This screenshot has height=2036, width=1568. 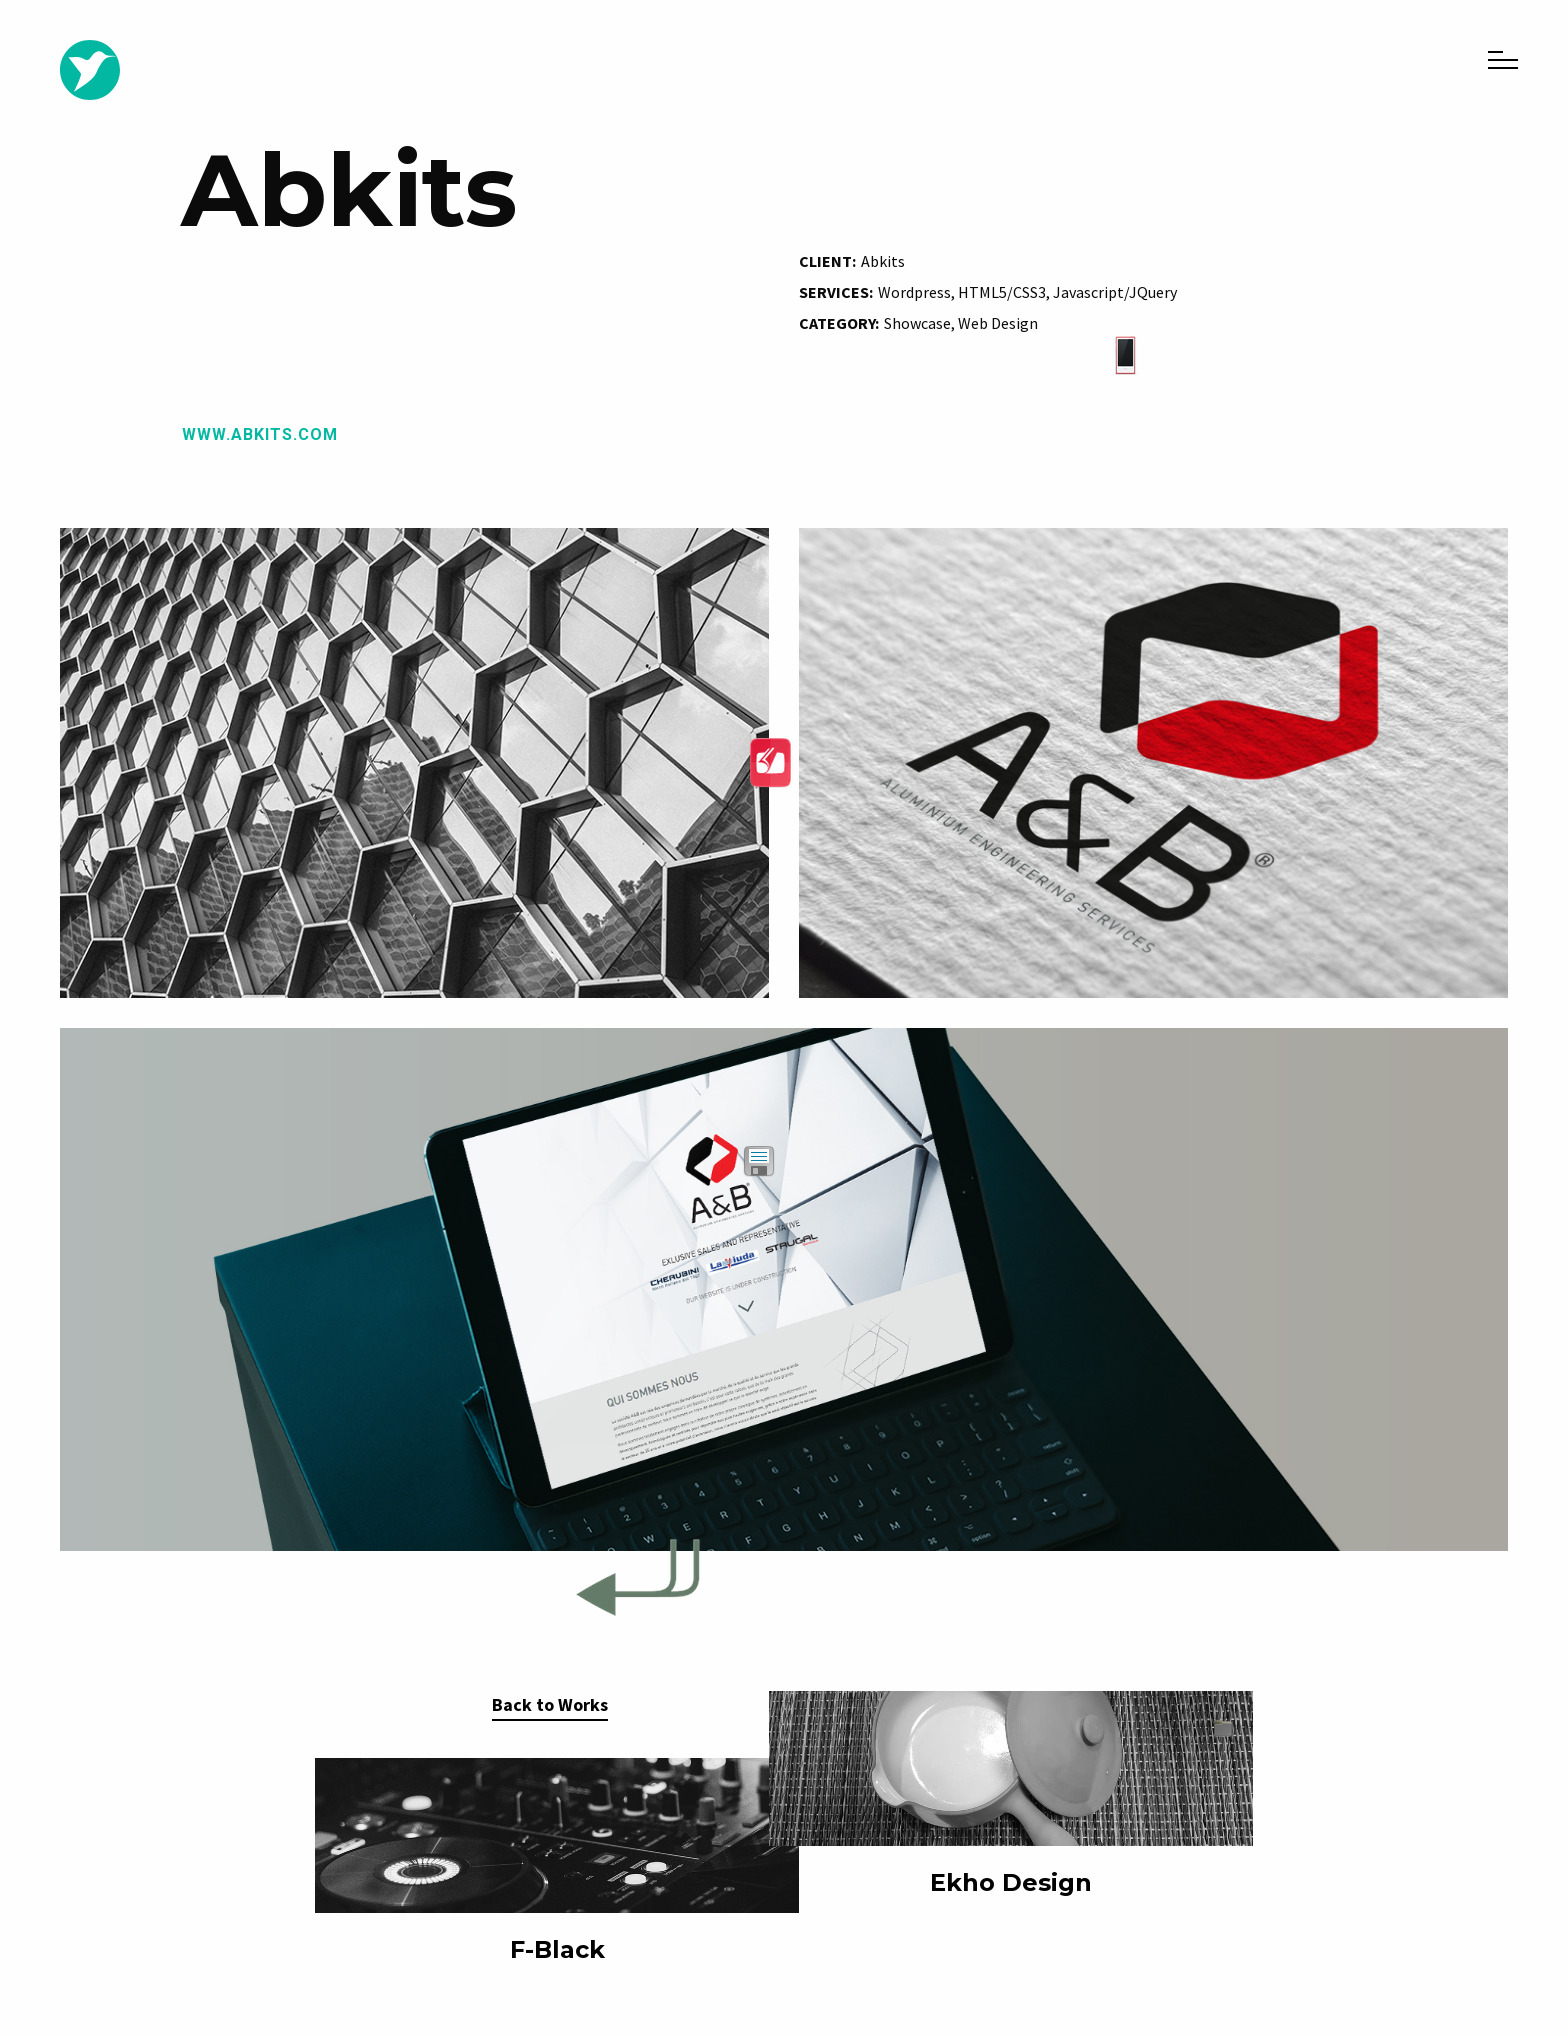 What do you see at coordinates (1125, 355) in the screenshot?
I see `iPod nano device in pink` at bounding box center [1125, 355].